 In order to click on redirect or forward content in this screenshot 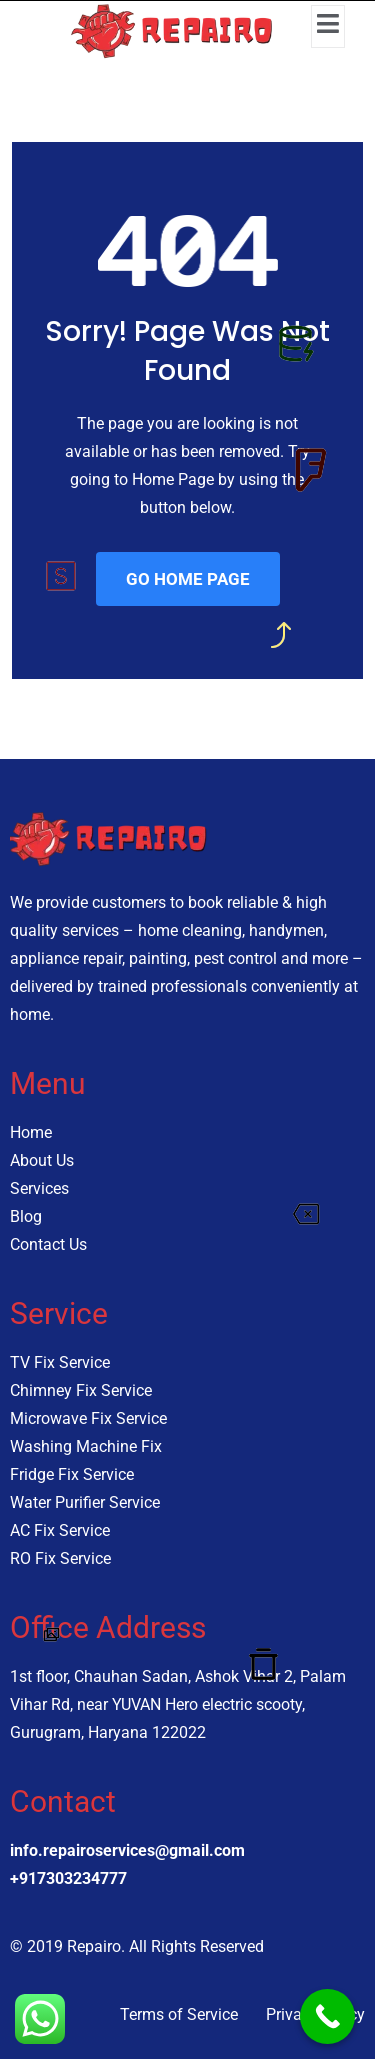, I will do `click(281, 635)`.